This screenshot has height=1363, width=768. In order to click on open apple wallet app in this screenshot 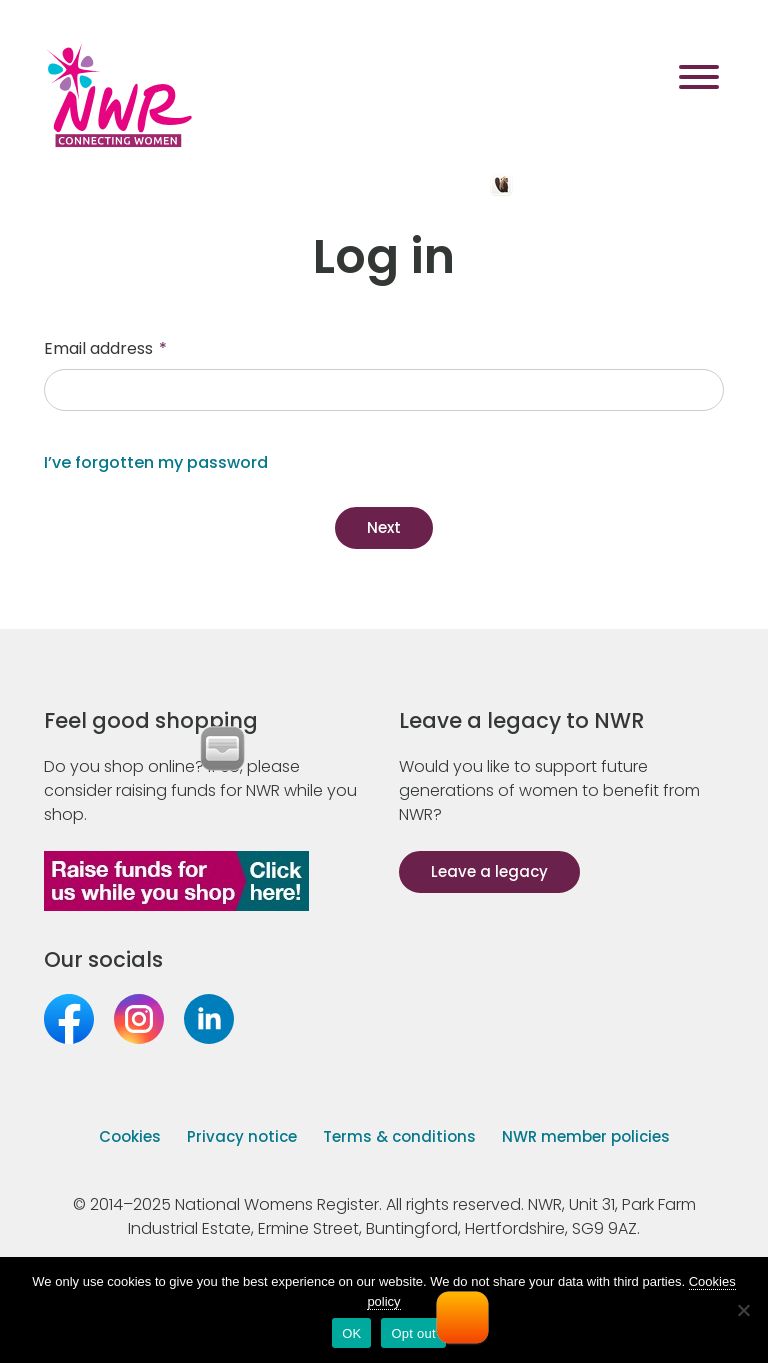, I will do `click(222, 748)`.